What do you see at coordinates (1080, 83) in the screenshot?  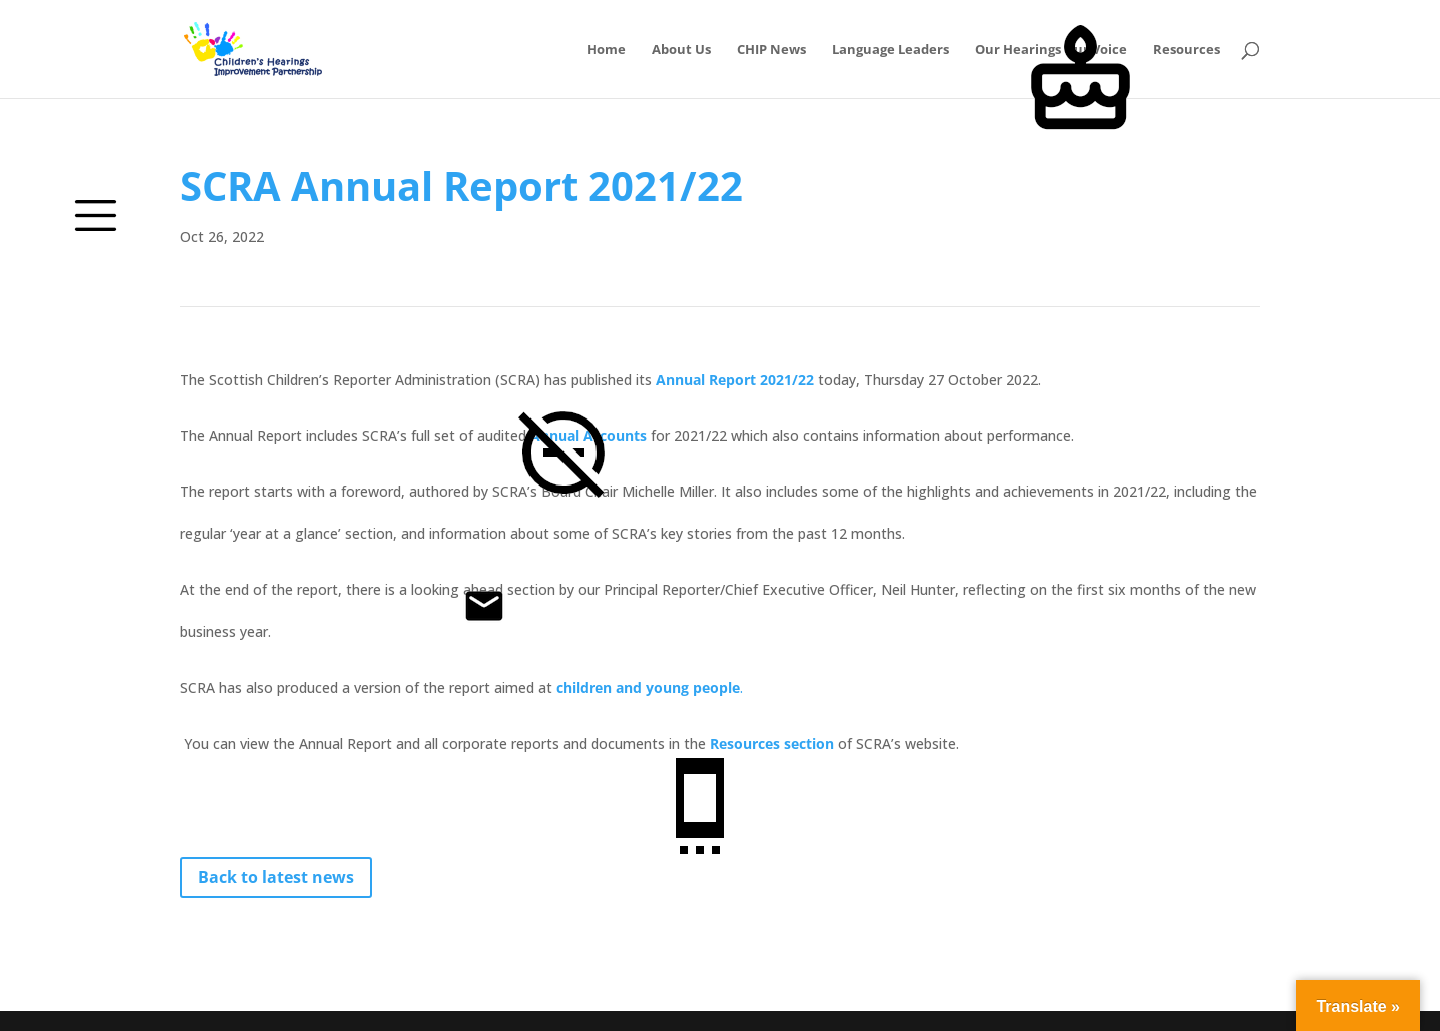 I see `view birthday or celebration reminders` at bounding box center [1080, 83].